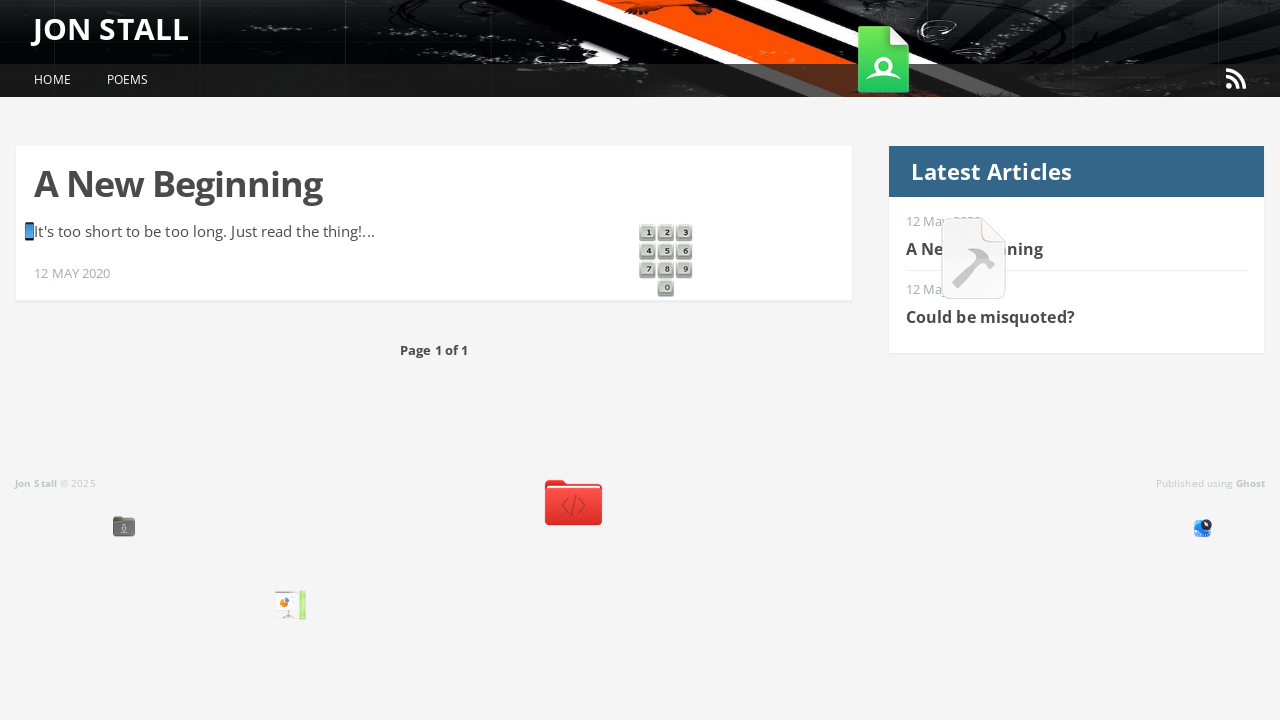 This screenshot has width=1280, height=720. What do you see at coordinates (1202, 528) in the screenshot?
I see `open gnome connections remote desktop app` at bounding box center [1202, 528].